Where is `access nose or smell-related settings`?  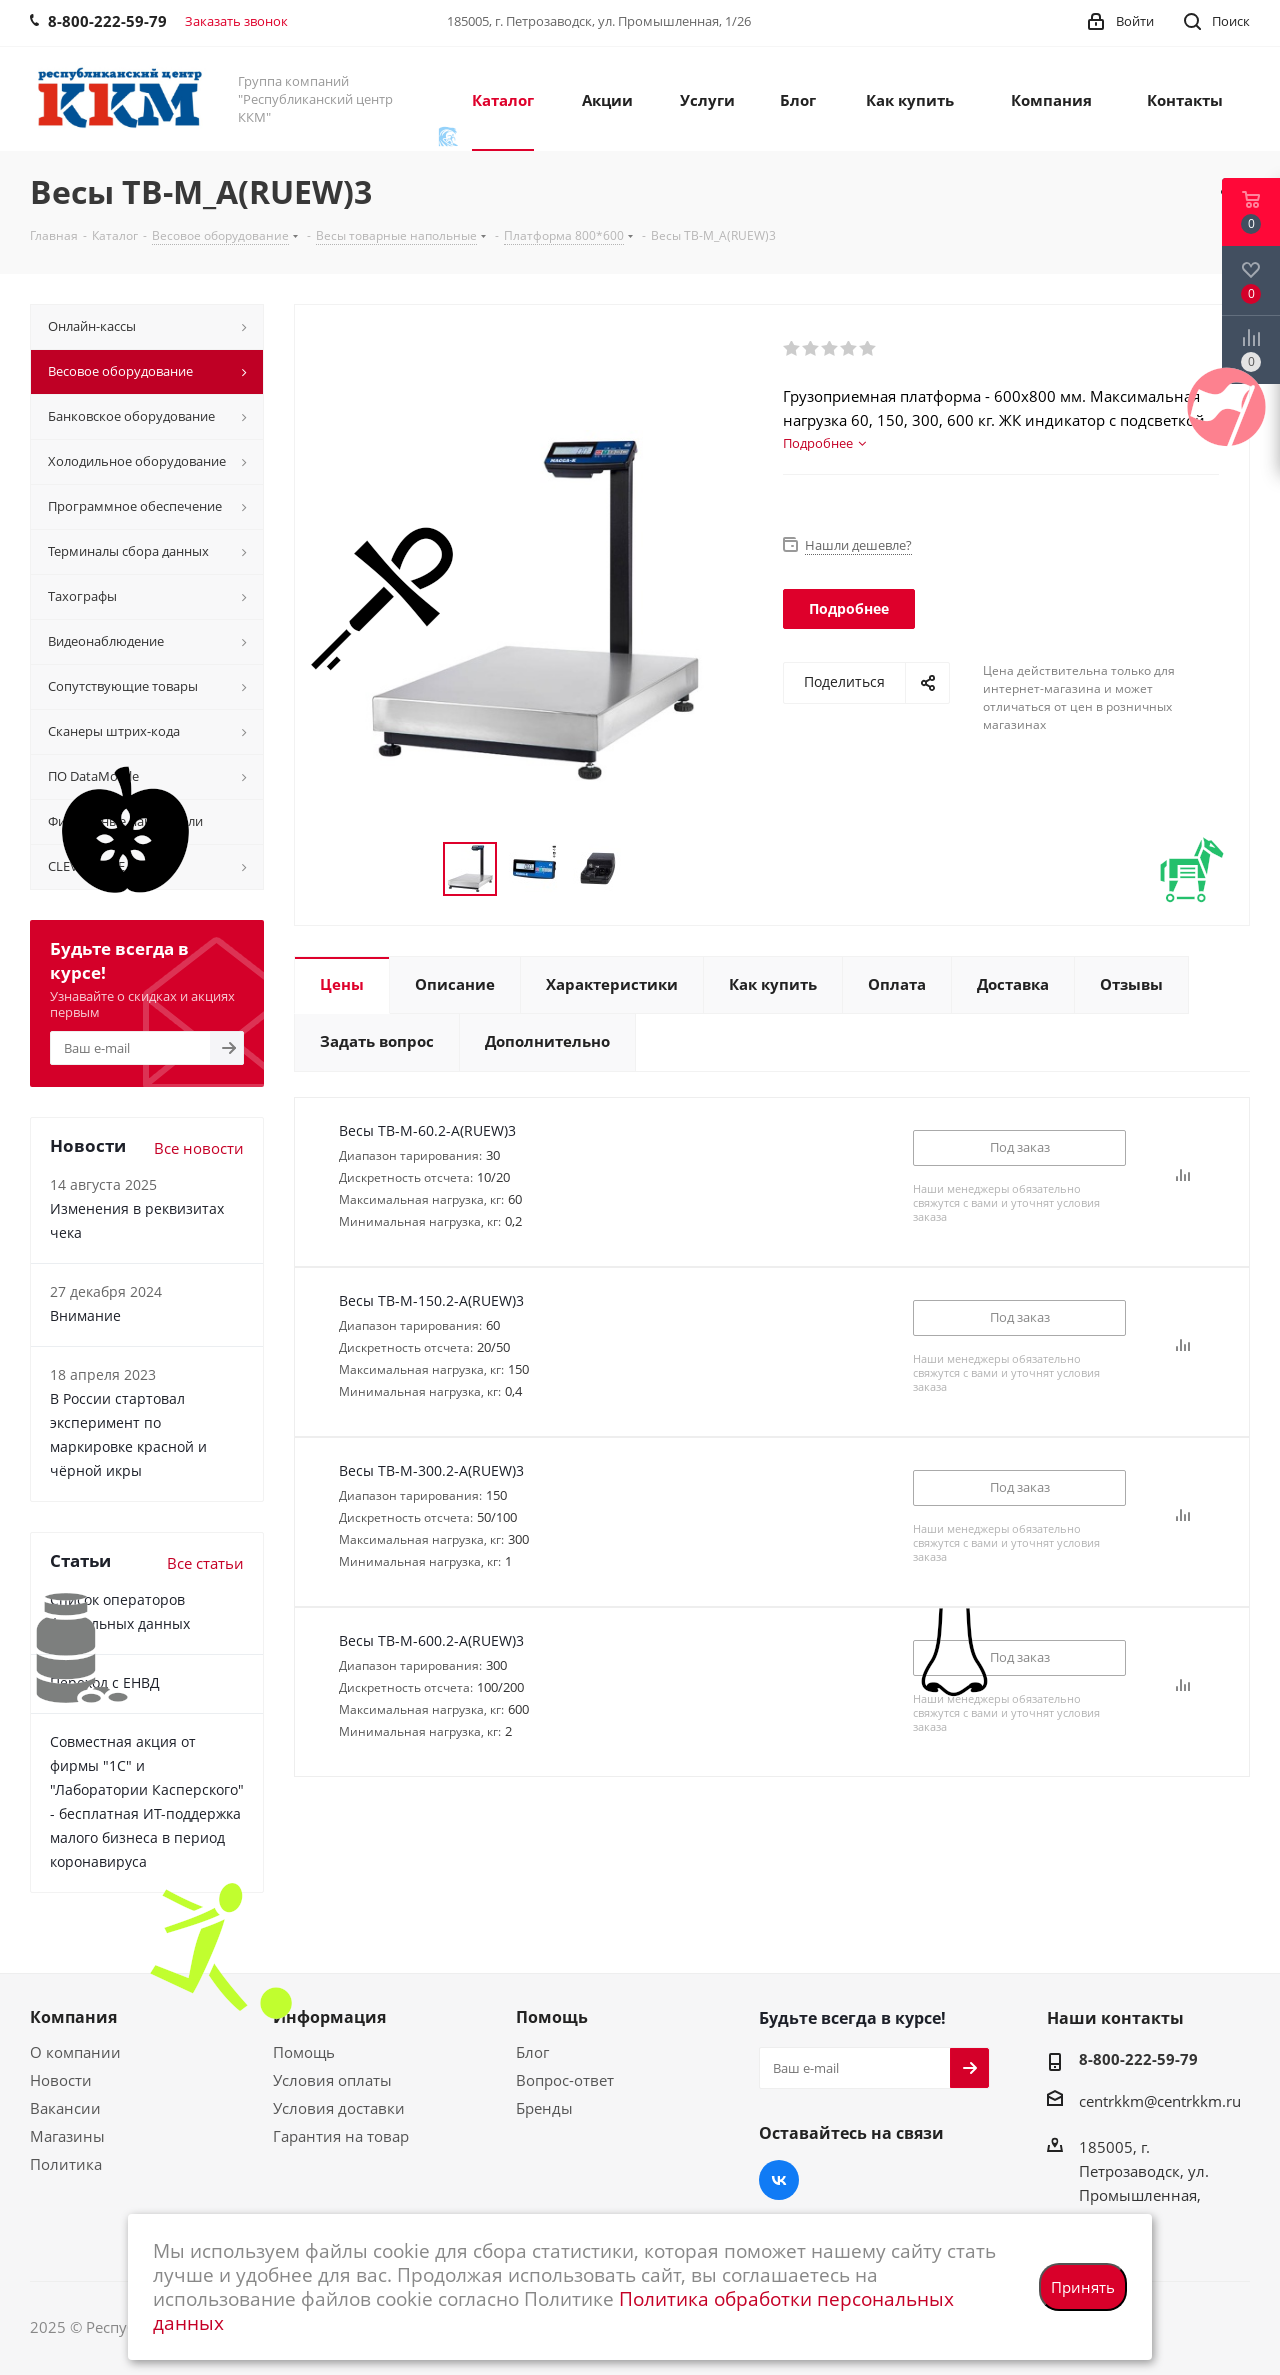
access nose or smell-related settings is located at coordinates (954, 1650).